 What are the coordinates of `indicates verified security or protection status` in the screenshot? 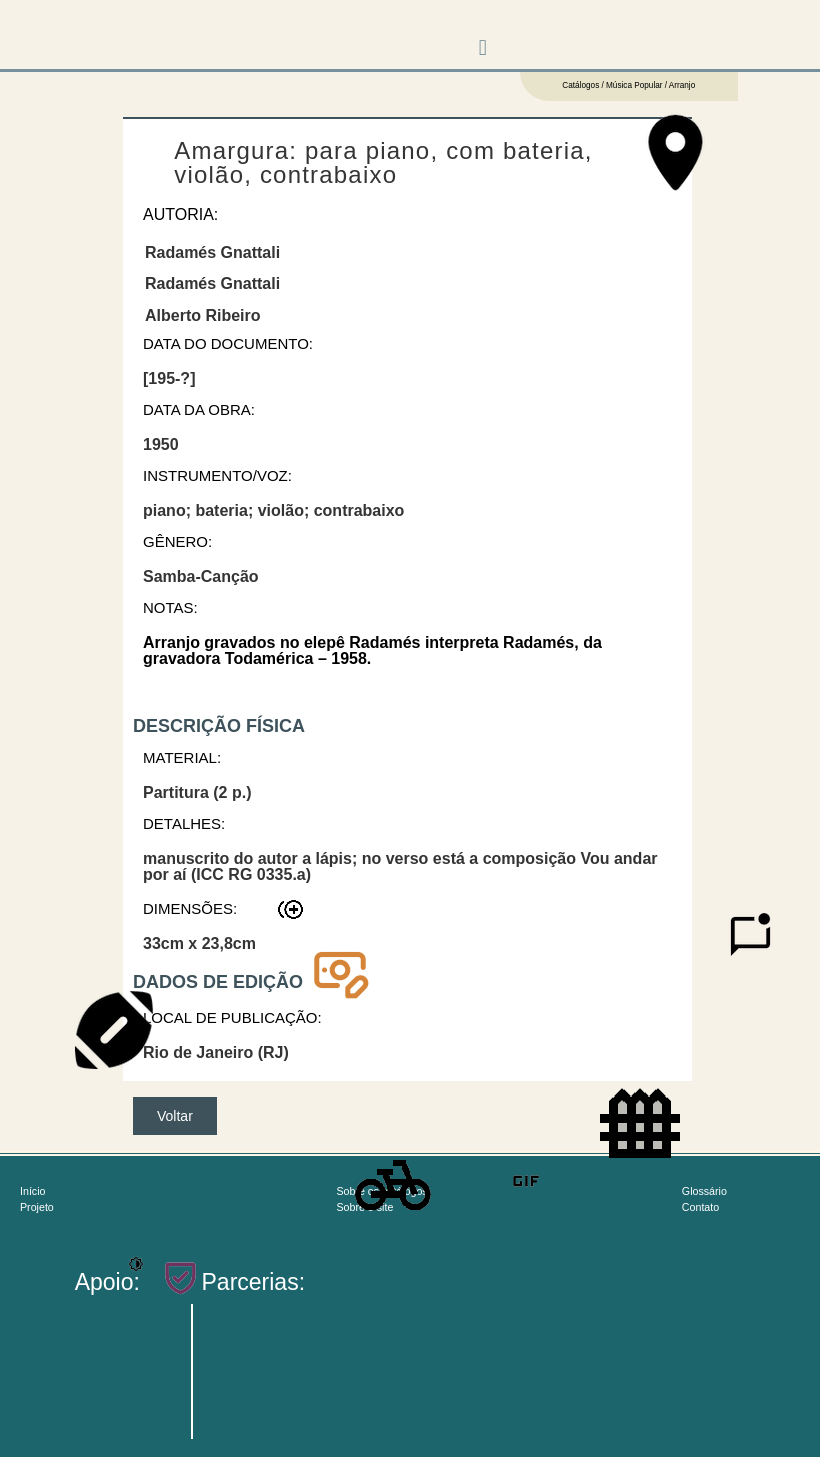 It's located at (180, 1276).